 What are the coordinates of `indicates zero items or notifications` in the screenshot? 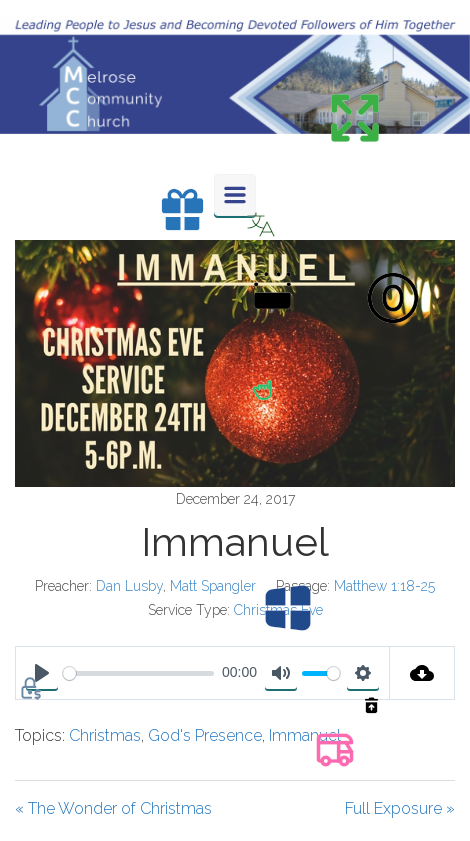 It's located at (393, 298).